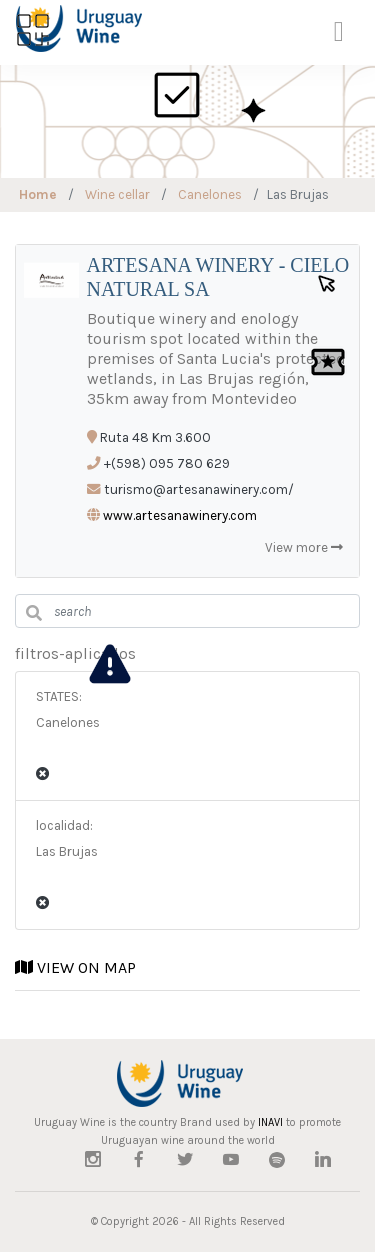 This screenshot has height=1252, width=375. What do you see at coordinates (328, 362) in the screenshot?
I see `view local events or activities` at bounding box center [328, 362].